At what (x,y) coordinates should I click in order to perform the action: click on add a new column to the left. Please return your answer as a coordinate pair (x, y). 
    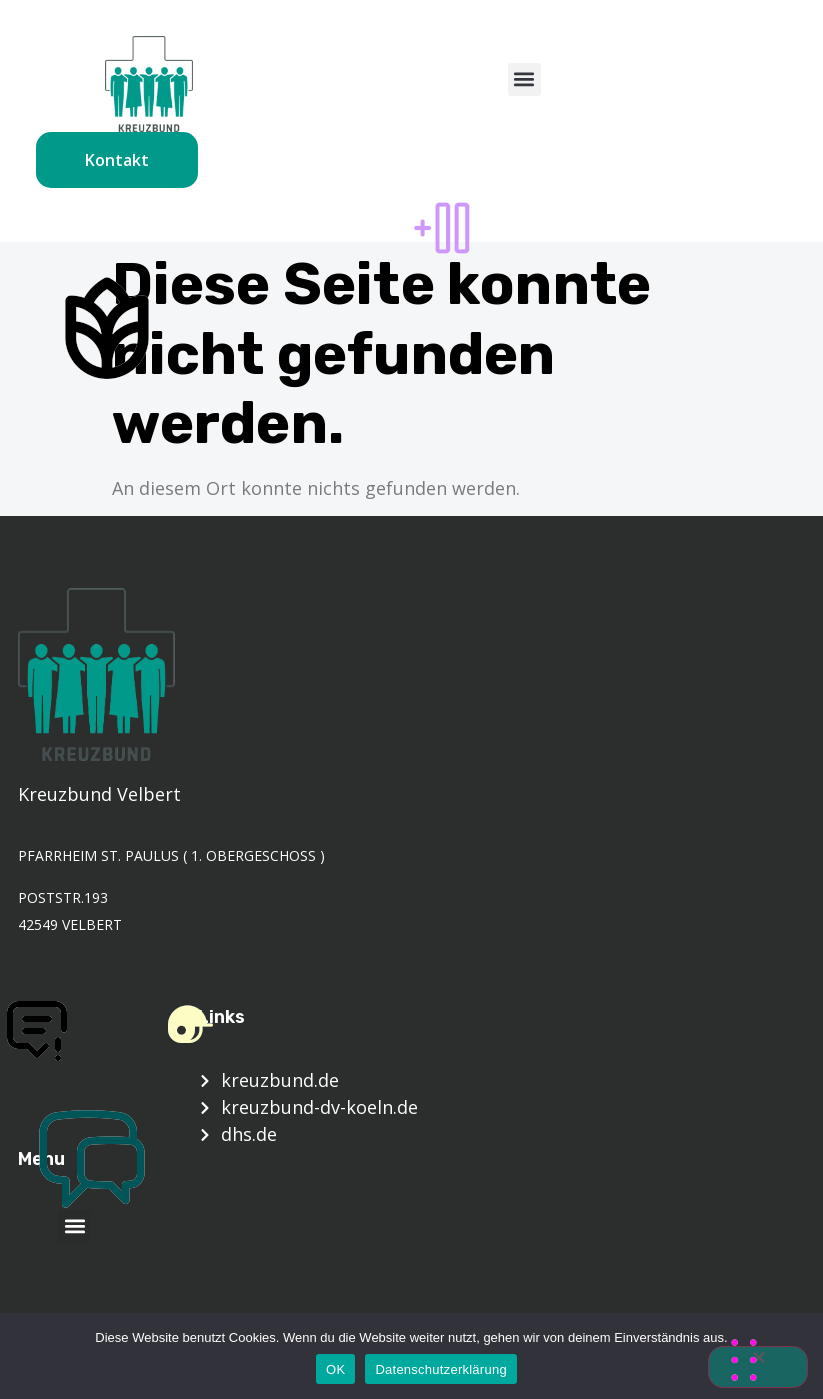
    Looking at the image, I should click on (446, 228).